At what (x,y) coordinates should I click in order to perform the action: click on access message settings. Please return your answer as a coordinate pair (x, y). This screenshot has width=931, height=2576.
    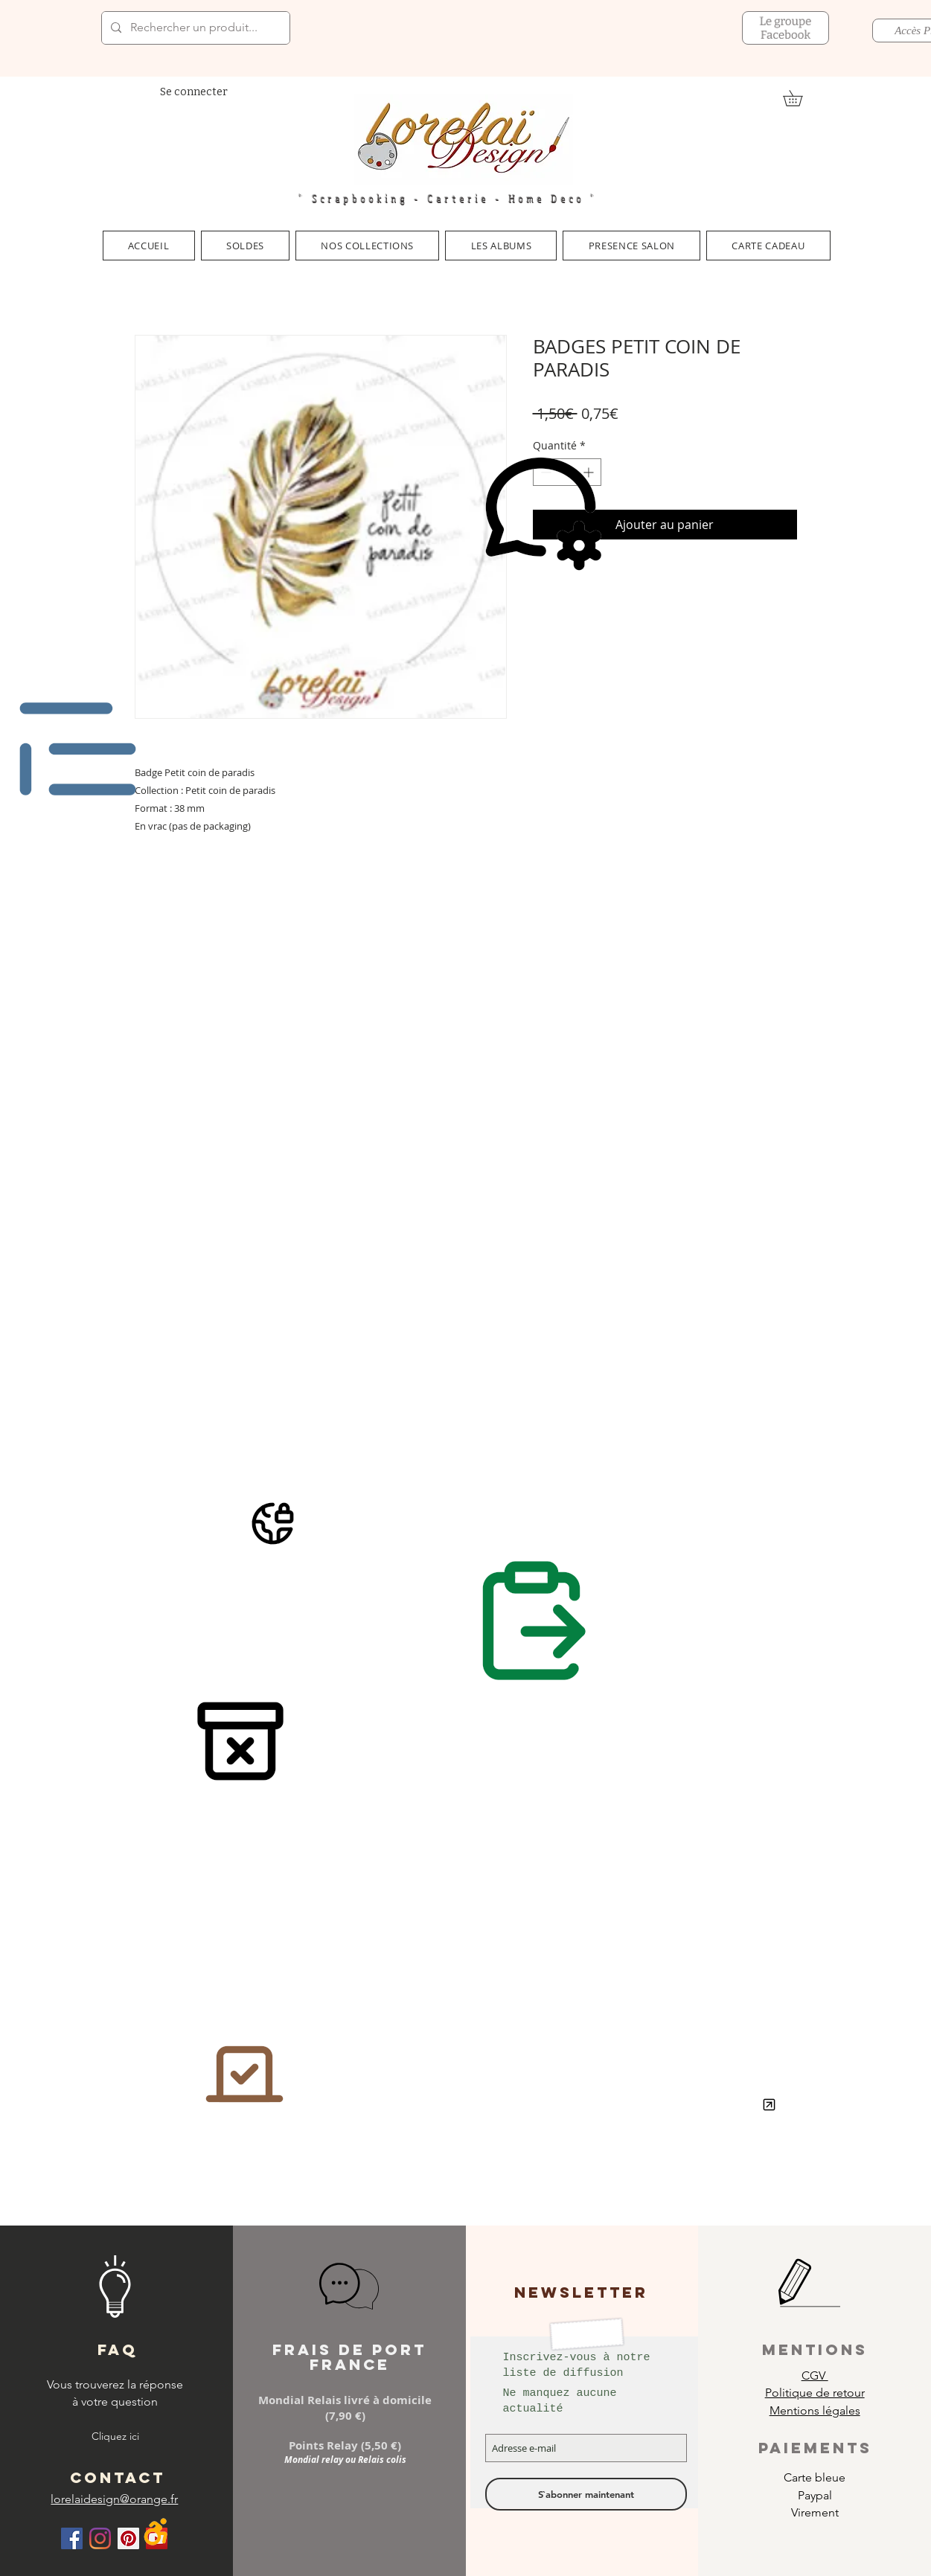
    Looking at the image, I should click on (540, 507).